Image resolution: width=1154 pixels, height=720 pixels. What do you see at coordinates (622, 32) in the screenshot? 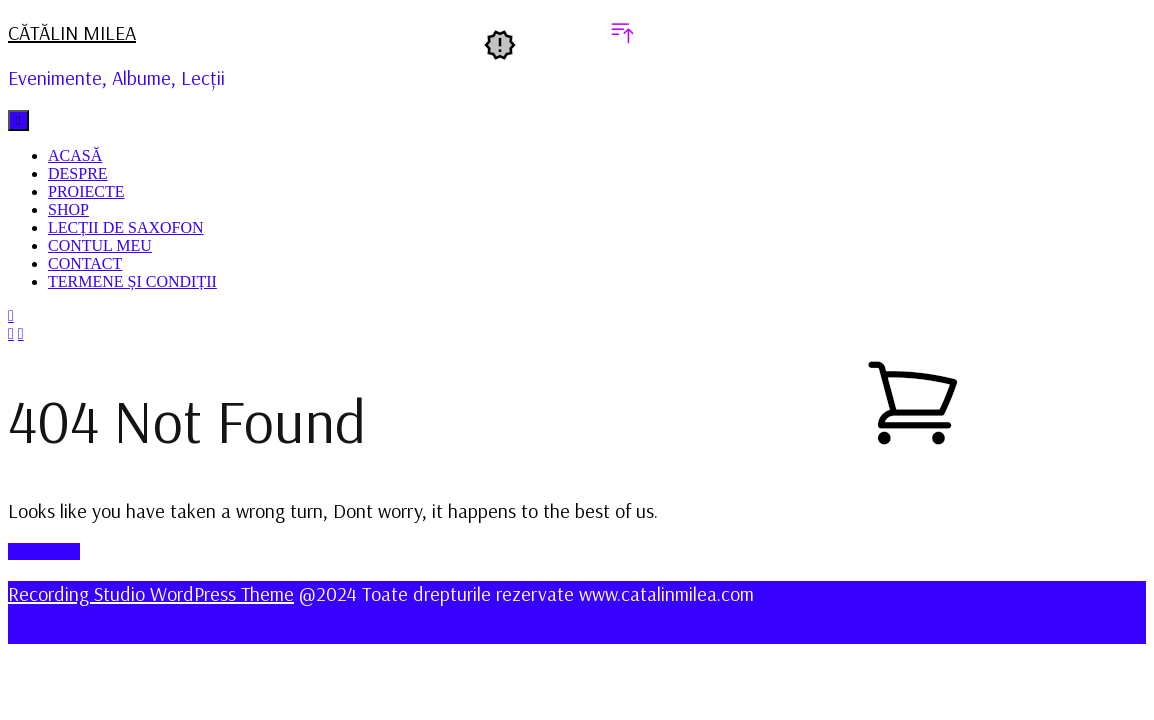
I see `sort list in ascending order` at bounding box center [622, 32].